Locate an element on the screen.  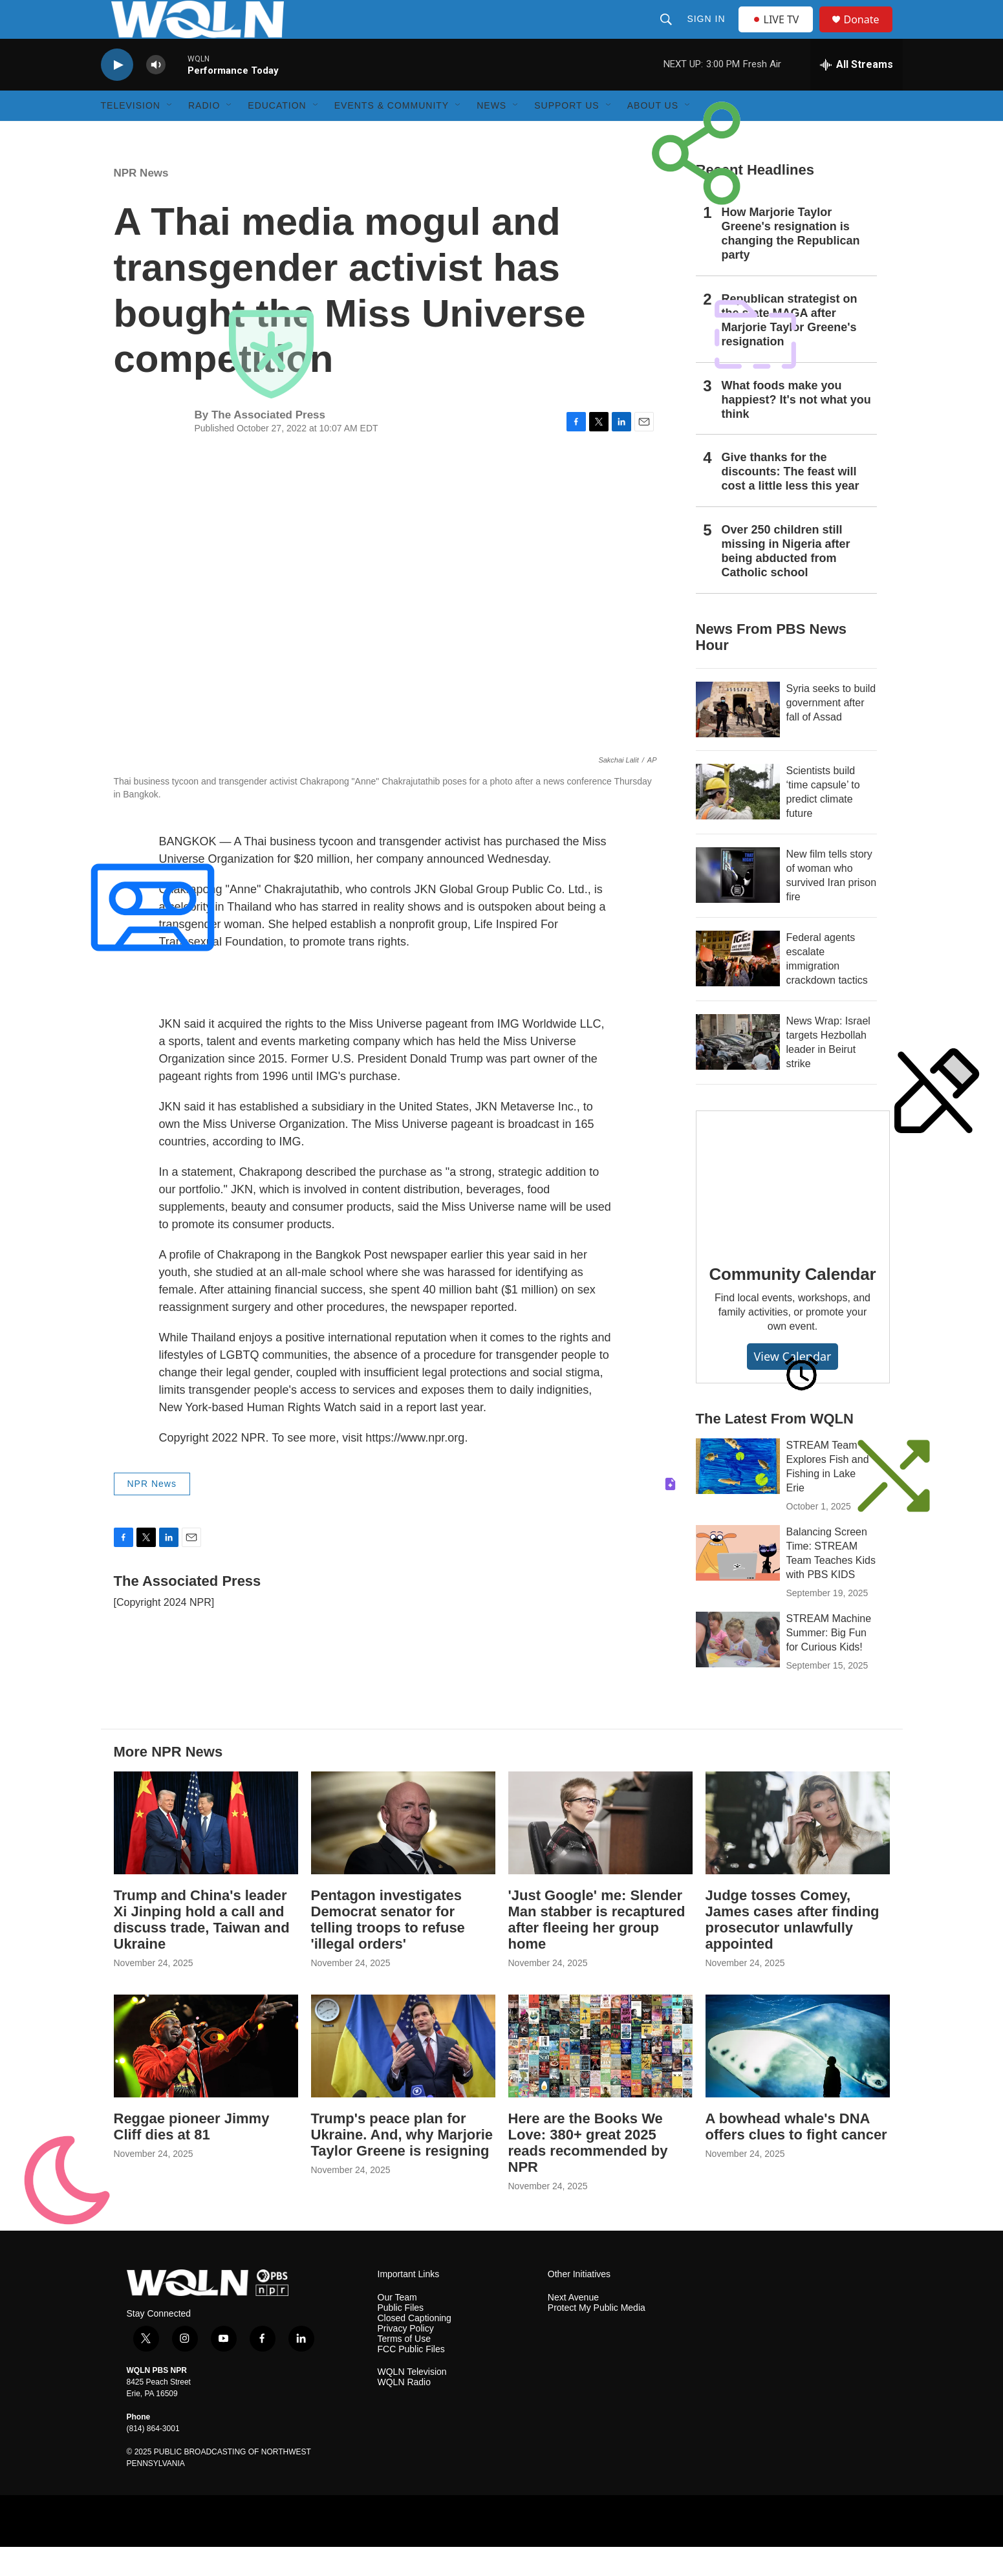
set an alarm or timer is located at coordinates (801, 1373).